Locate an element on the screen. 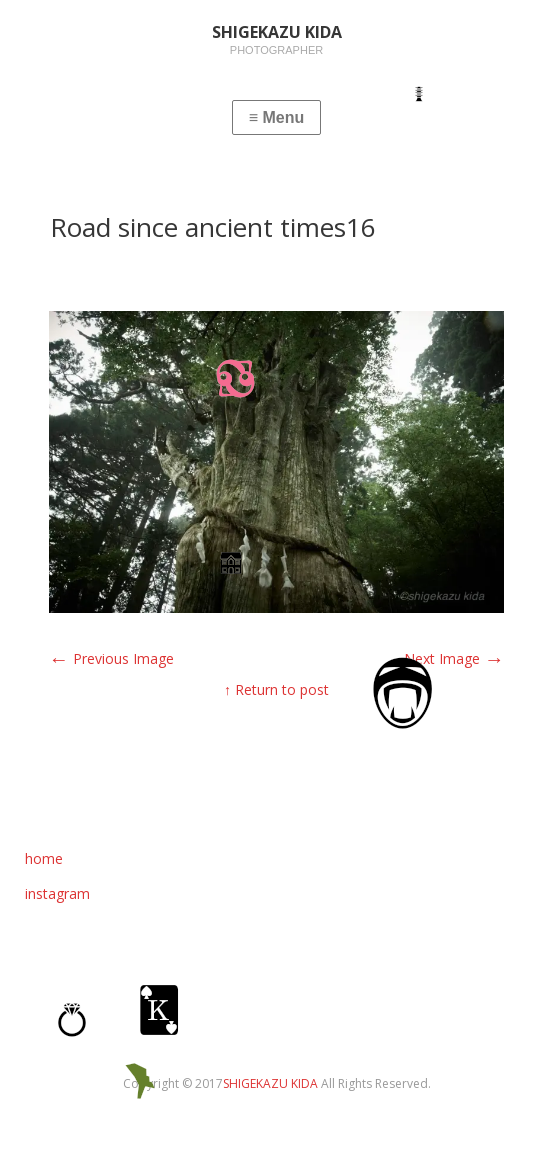  select moldova as your country or region is located at coordinates (140, 1081).